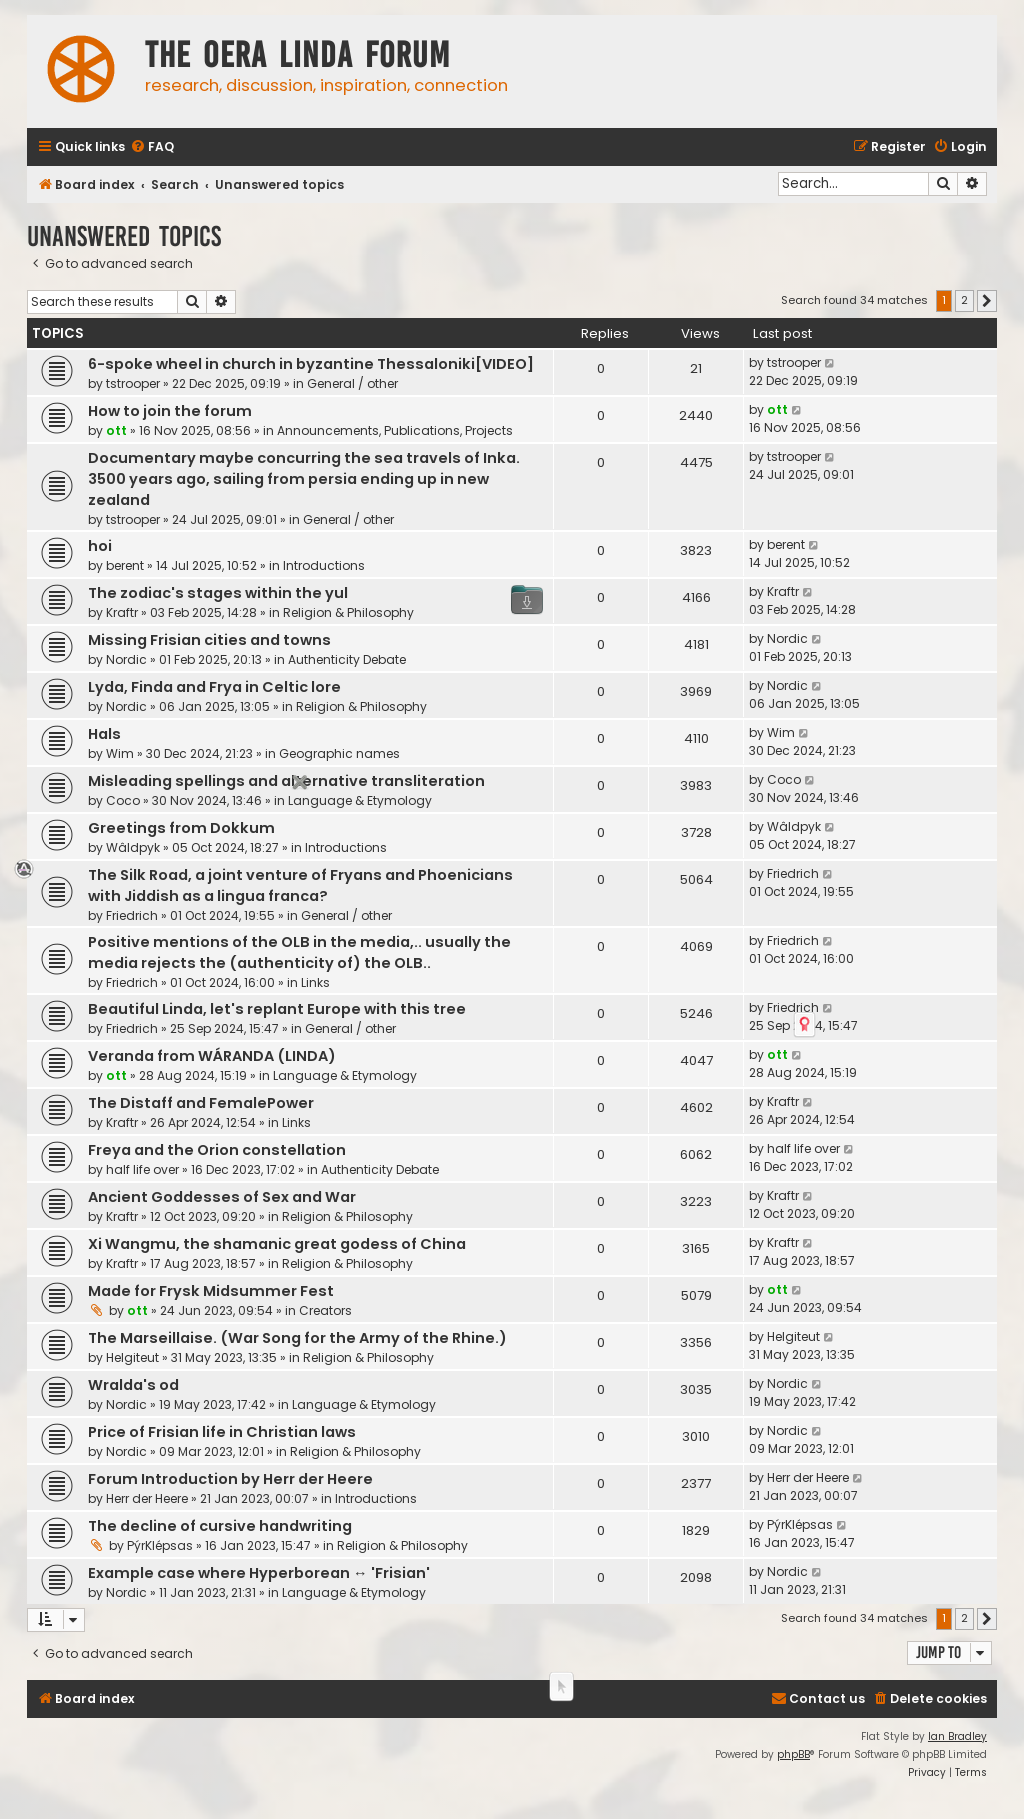 The image size is (1024, 1819). I want to click on pkcs7 certificate bundle file, so click(804, 1024).